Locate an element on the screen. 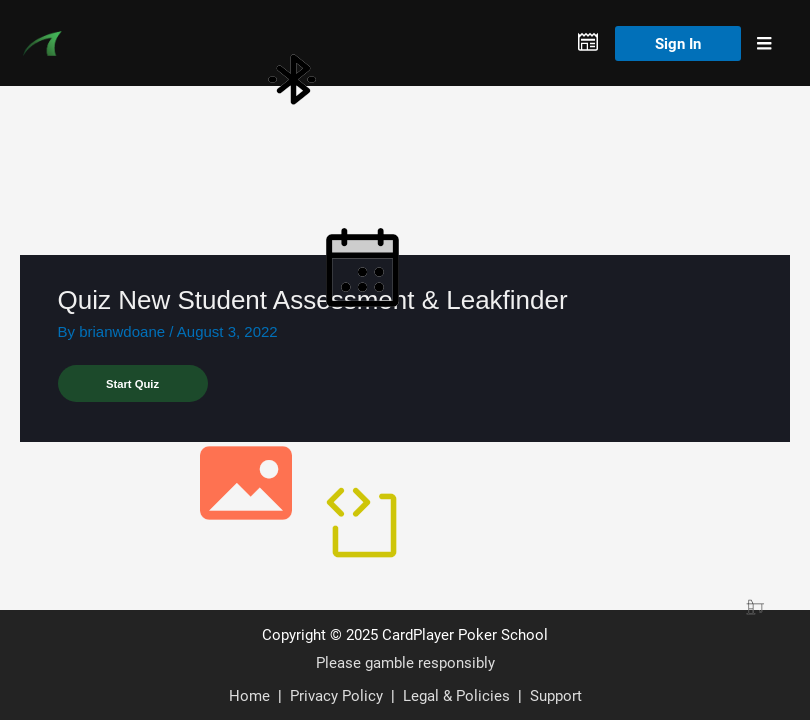 Image resolution: width=810 pixels, height=720 pixels. insert a code block or snippet is located at coordinates (364, 525).